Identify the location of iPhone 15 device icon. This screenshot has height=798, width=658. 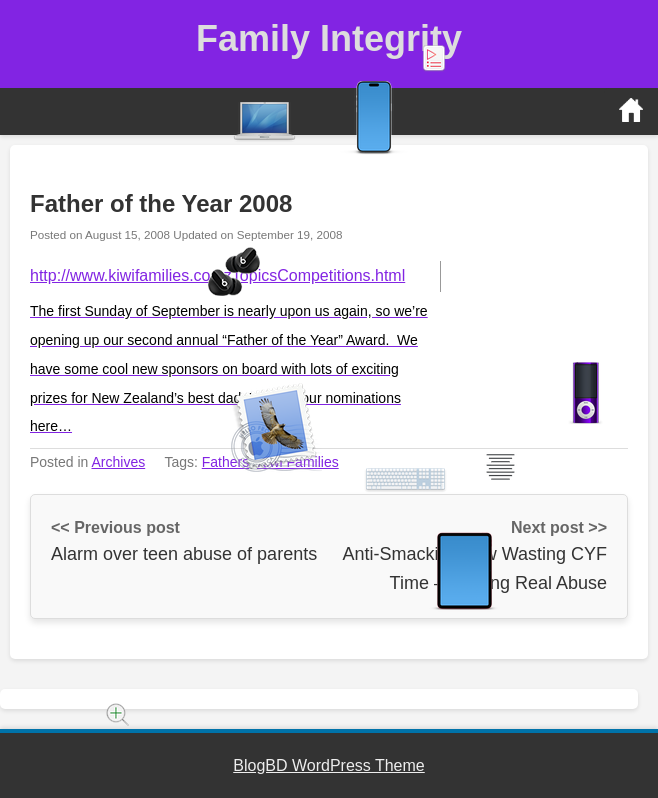
(374, 118).